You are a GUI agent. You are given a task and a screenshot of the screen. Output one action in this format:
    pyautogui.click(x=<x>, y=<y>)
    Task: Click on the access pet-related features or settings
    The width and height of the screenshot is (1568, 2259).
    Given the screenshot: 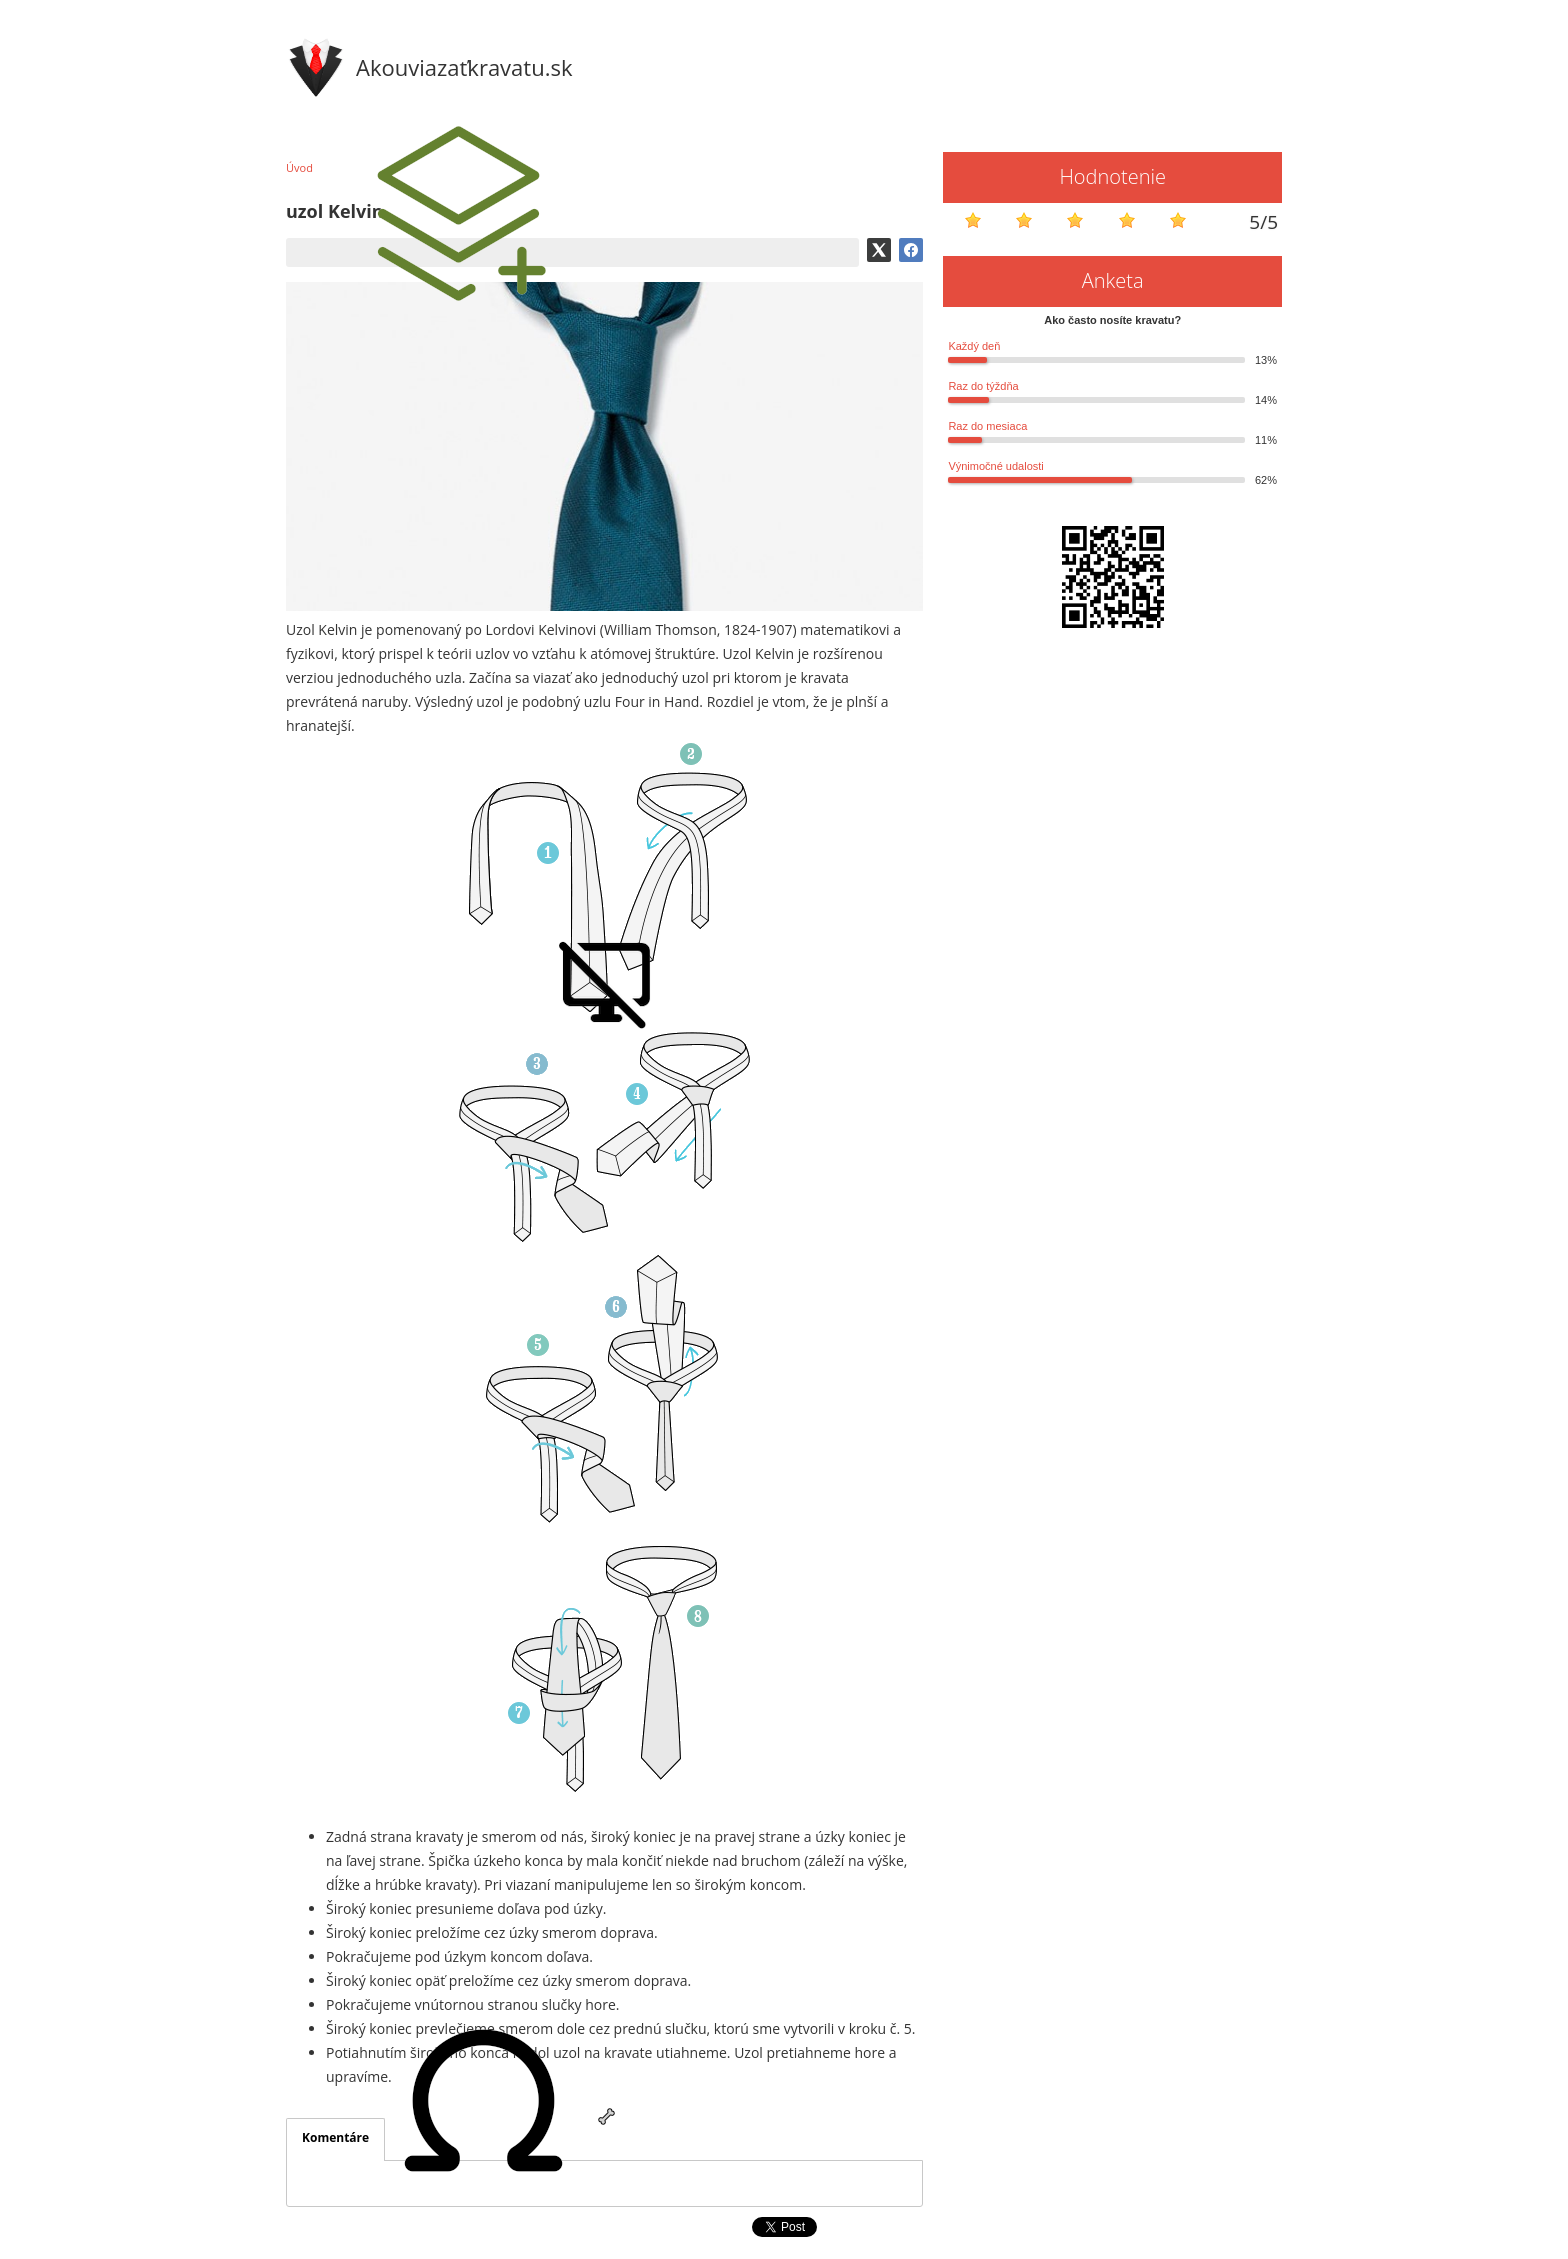 What is the action you would take?
    pyautogui.click(x=606, y=2116)
    